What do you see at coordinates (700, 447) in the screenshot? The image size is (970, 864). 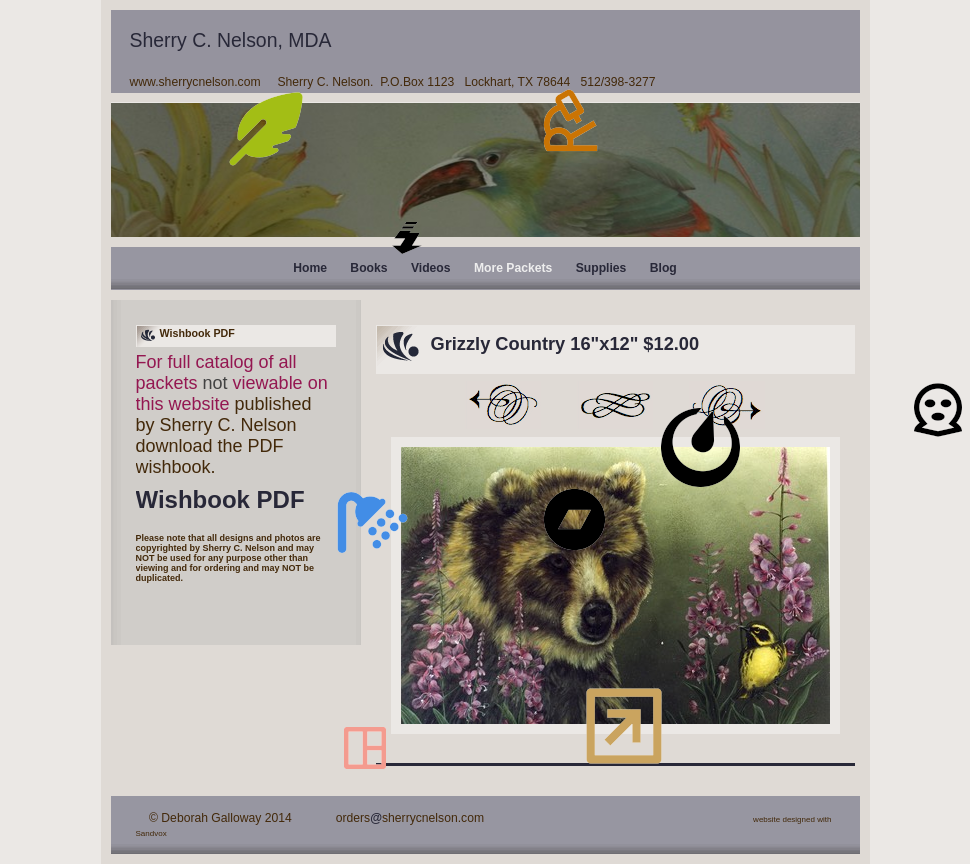 I see `open Mattermost messaging app` at bounding box center [700, 447].